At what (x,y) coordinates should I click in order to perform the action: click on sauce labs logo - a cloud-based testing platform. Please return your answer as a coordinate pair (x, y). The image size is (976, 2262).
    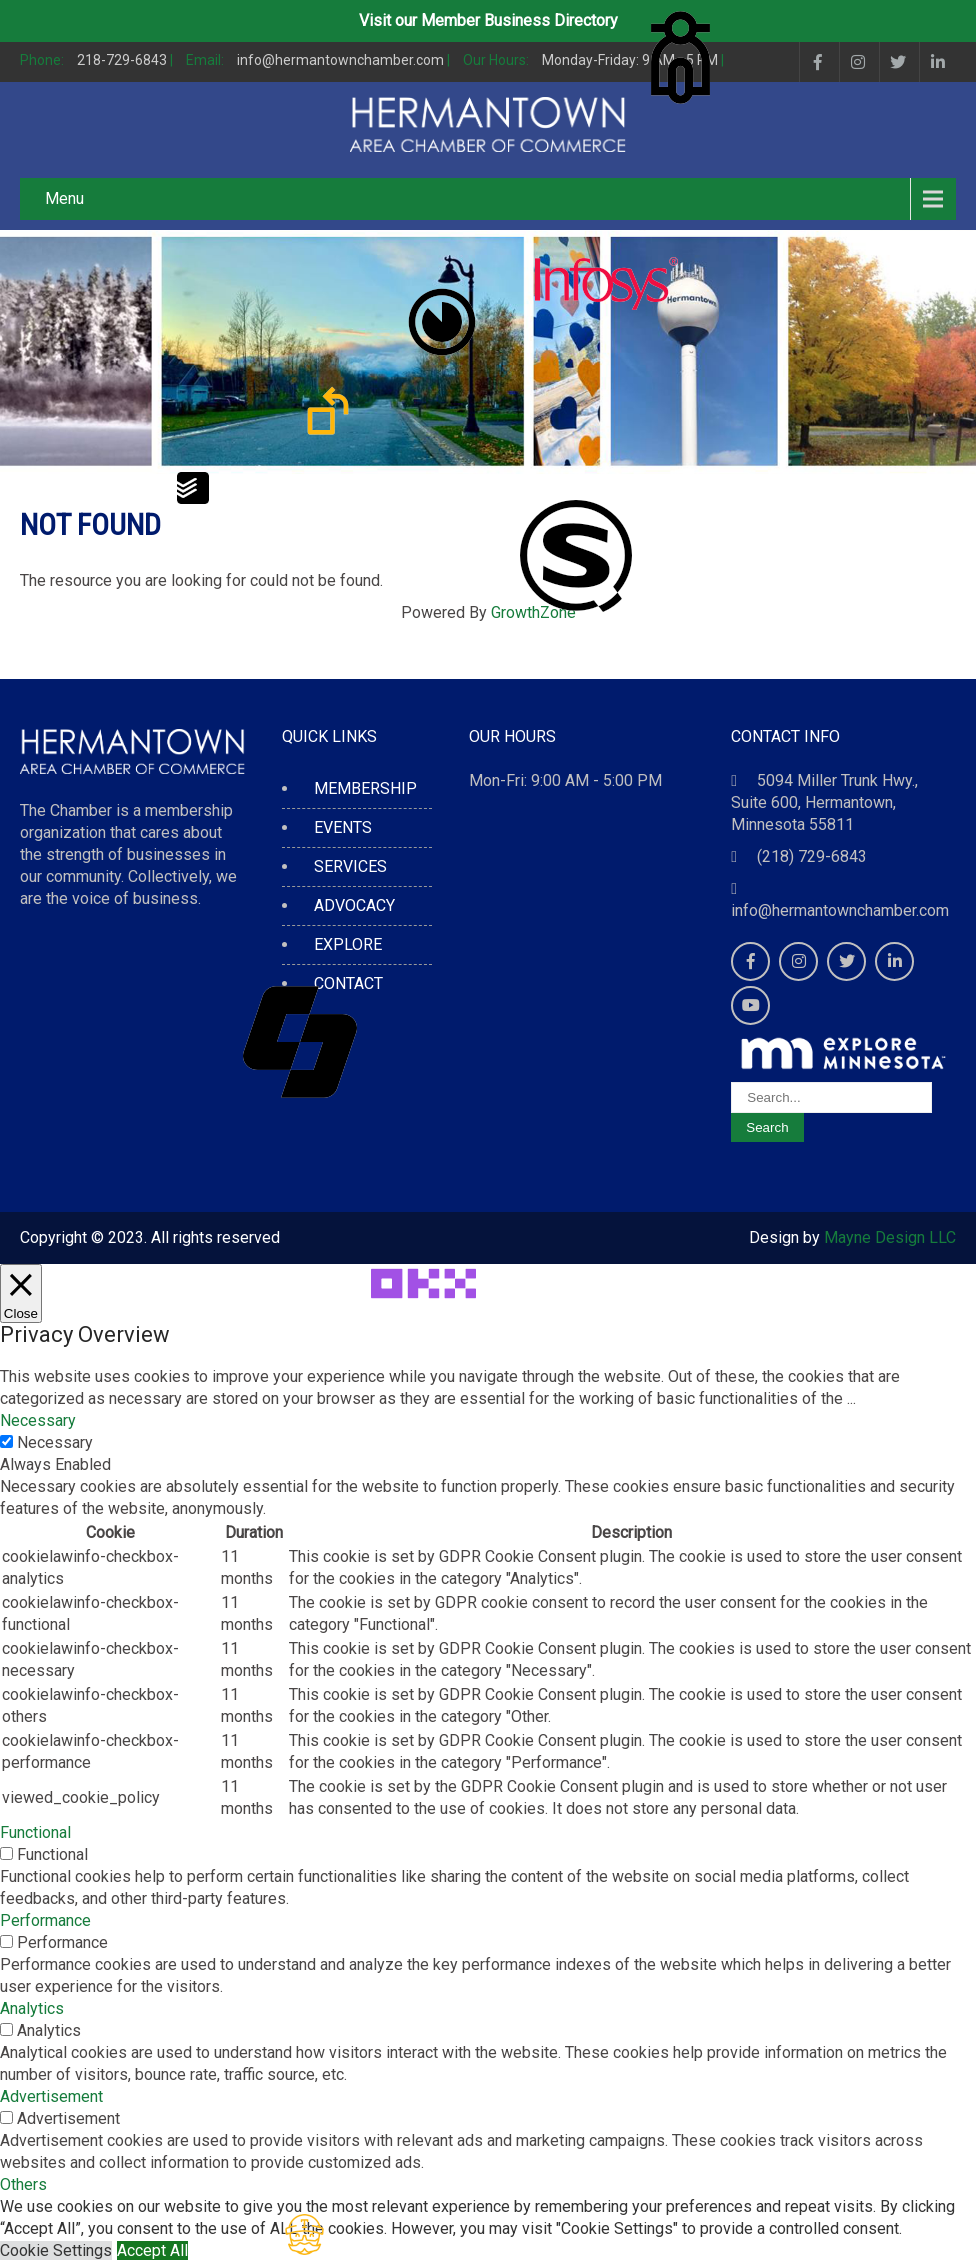
    Looking at the image, I should click on (300, 1042).